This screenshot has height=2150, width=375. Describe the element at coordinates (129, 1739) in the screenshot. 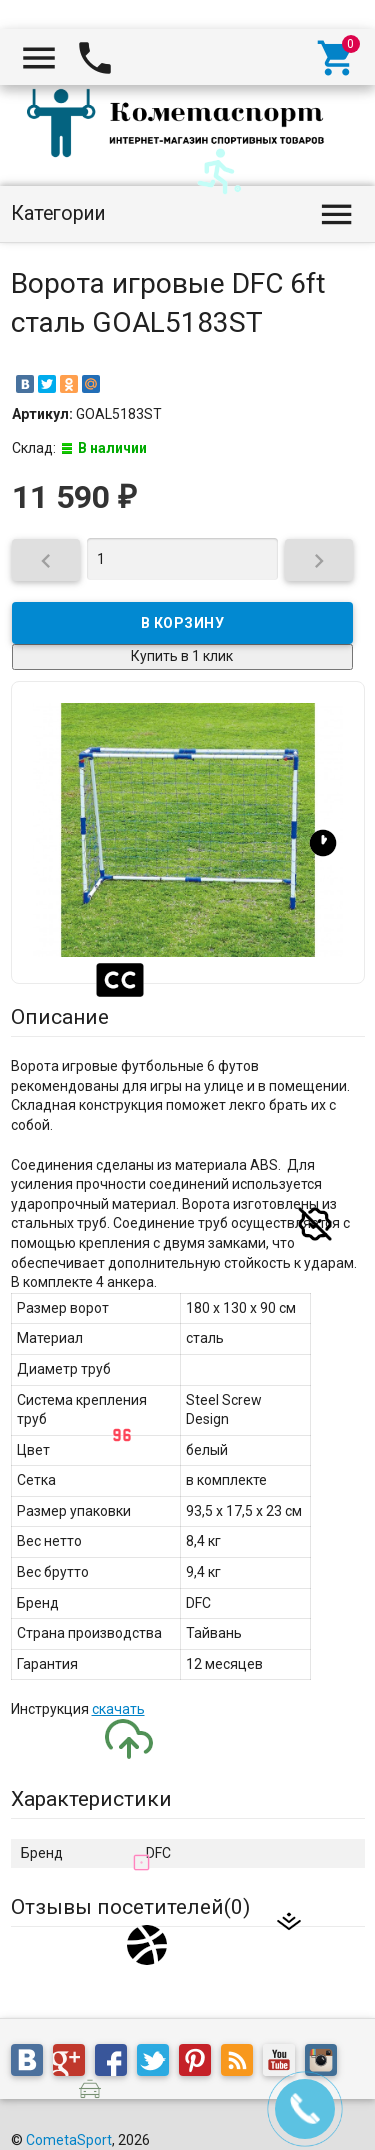

I see `upload file to cloud storage` at that location.